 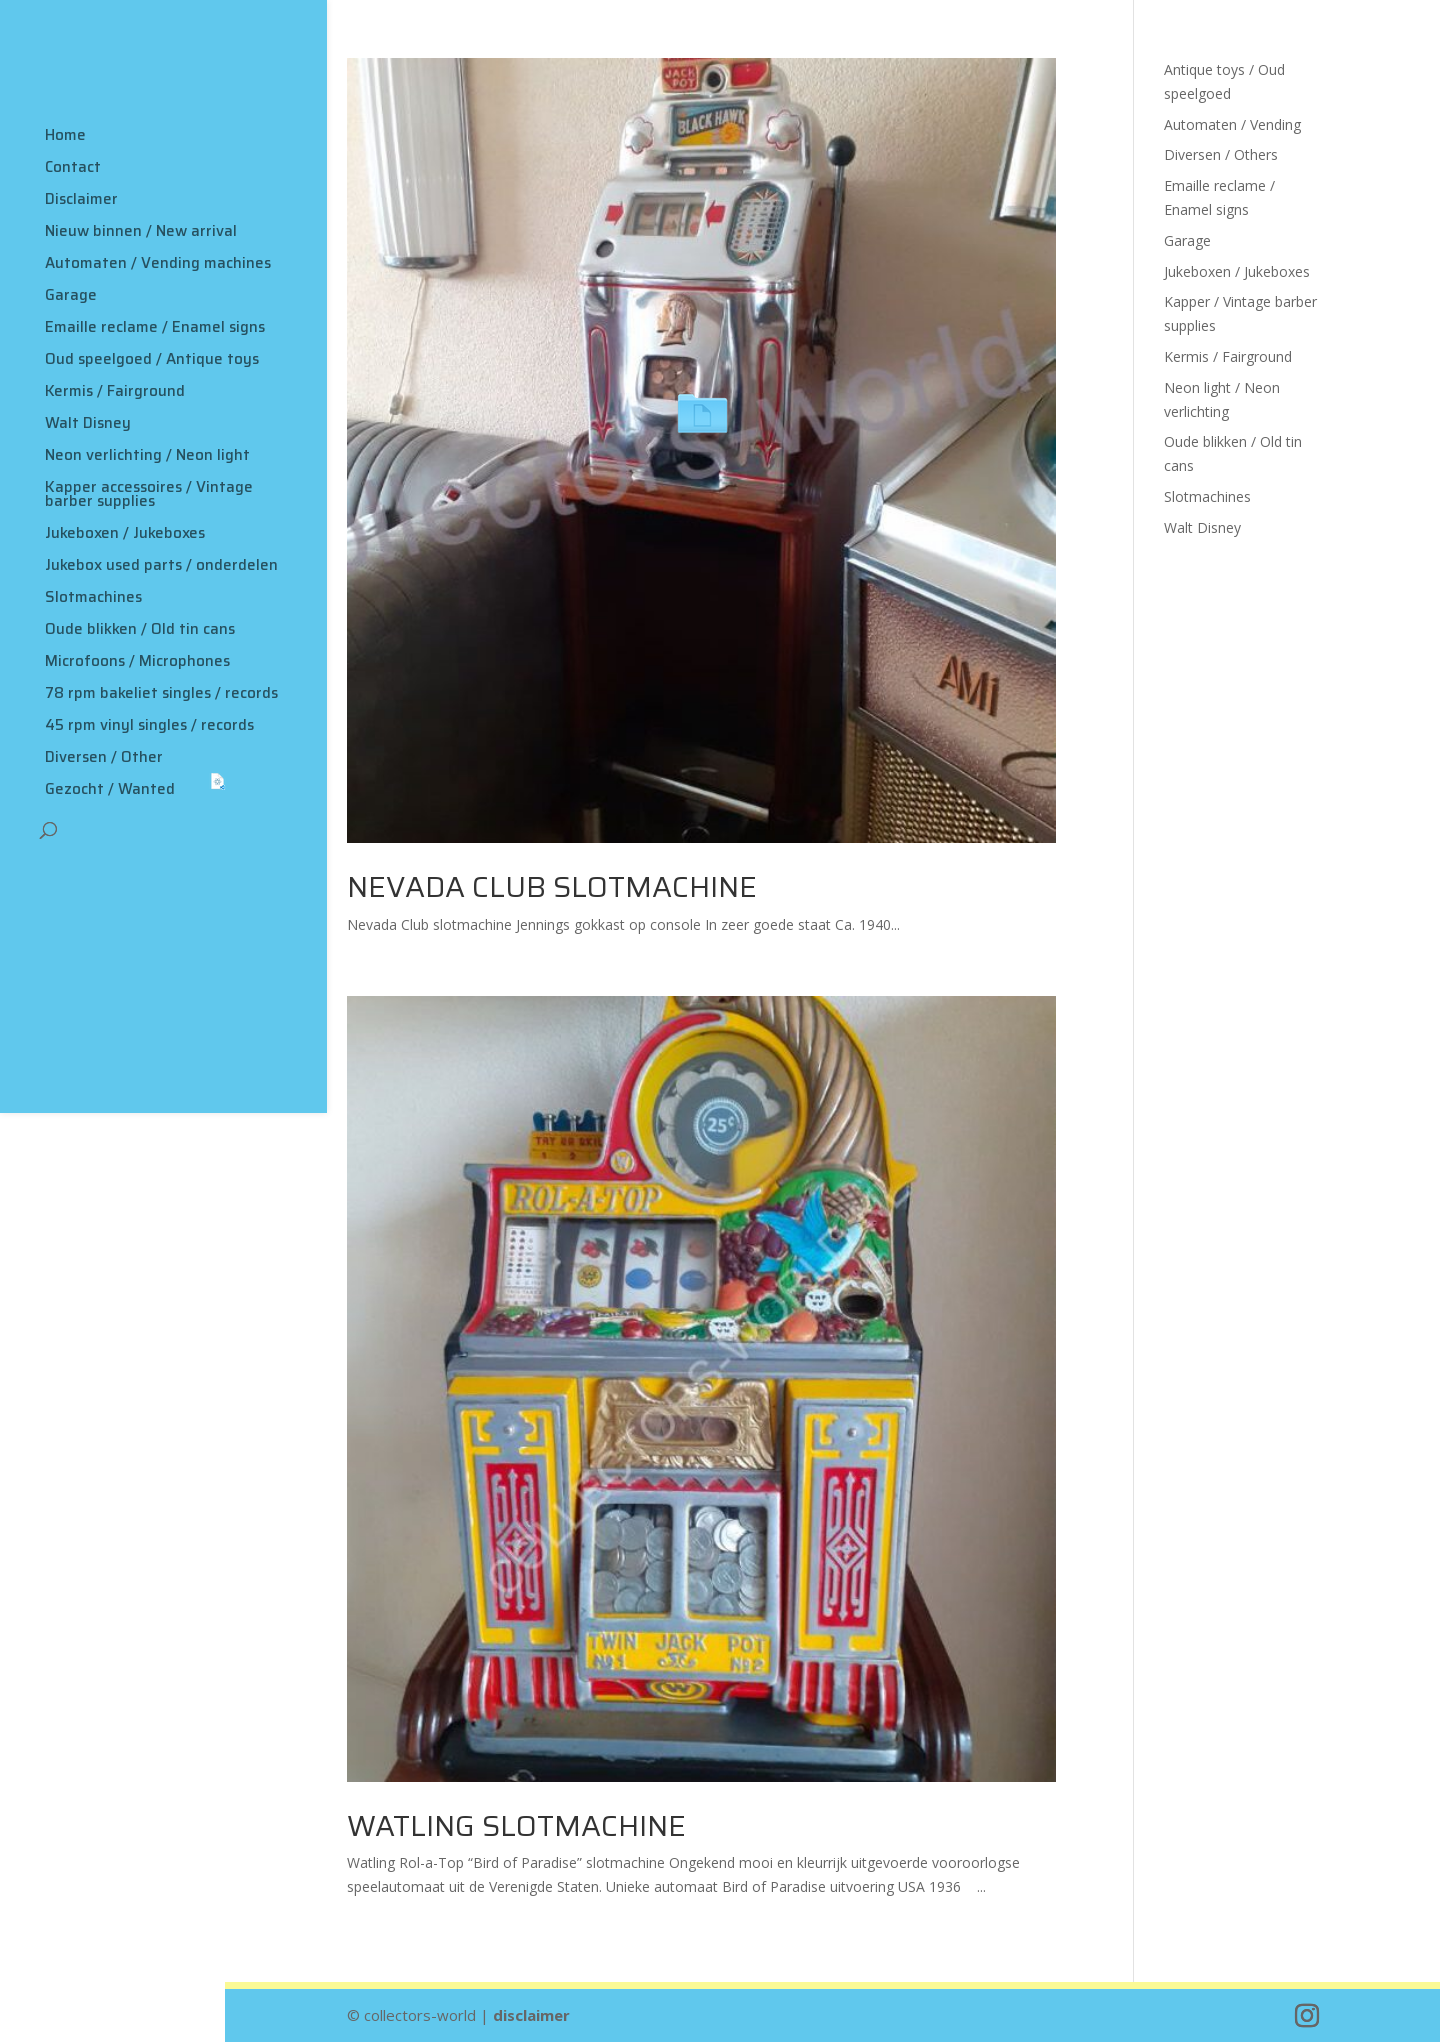 What do you see at coordinates (702, 413) in the screenshot?
I see `open your documents folder` at bounding box center [702, 413].